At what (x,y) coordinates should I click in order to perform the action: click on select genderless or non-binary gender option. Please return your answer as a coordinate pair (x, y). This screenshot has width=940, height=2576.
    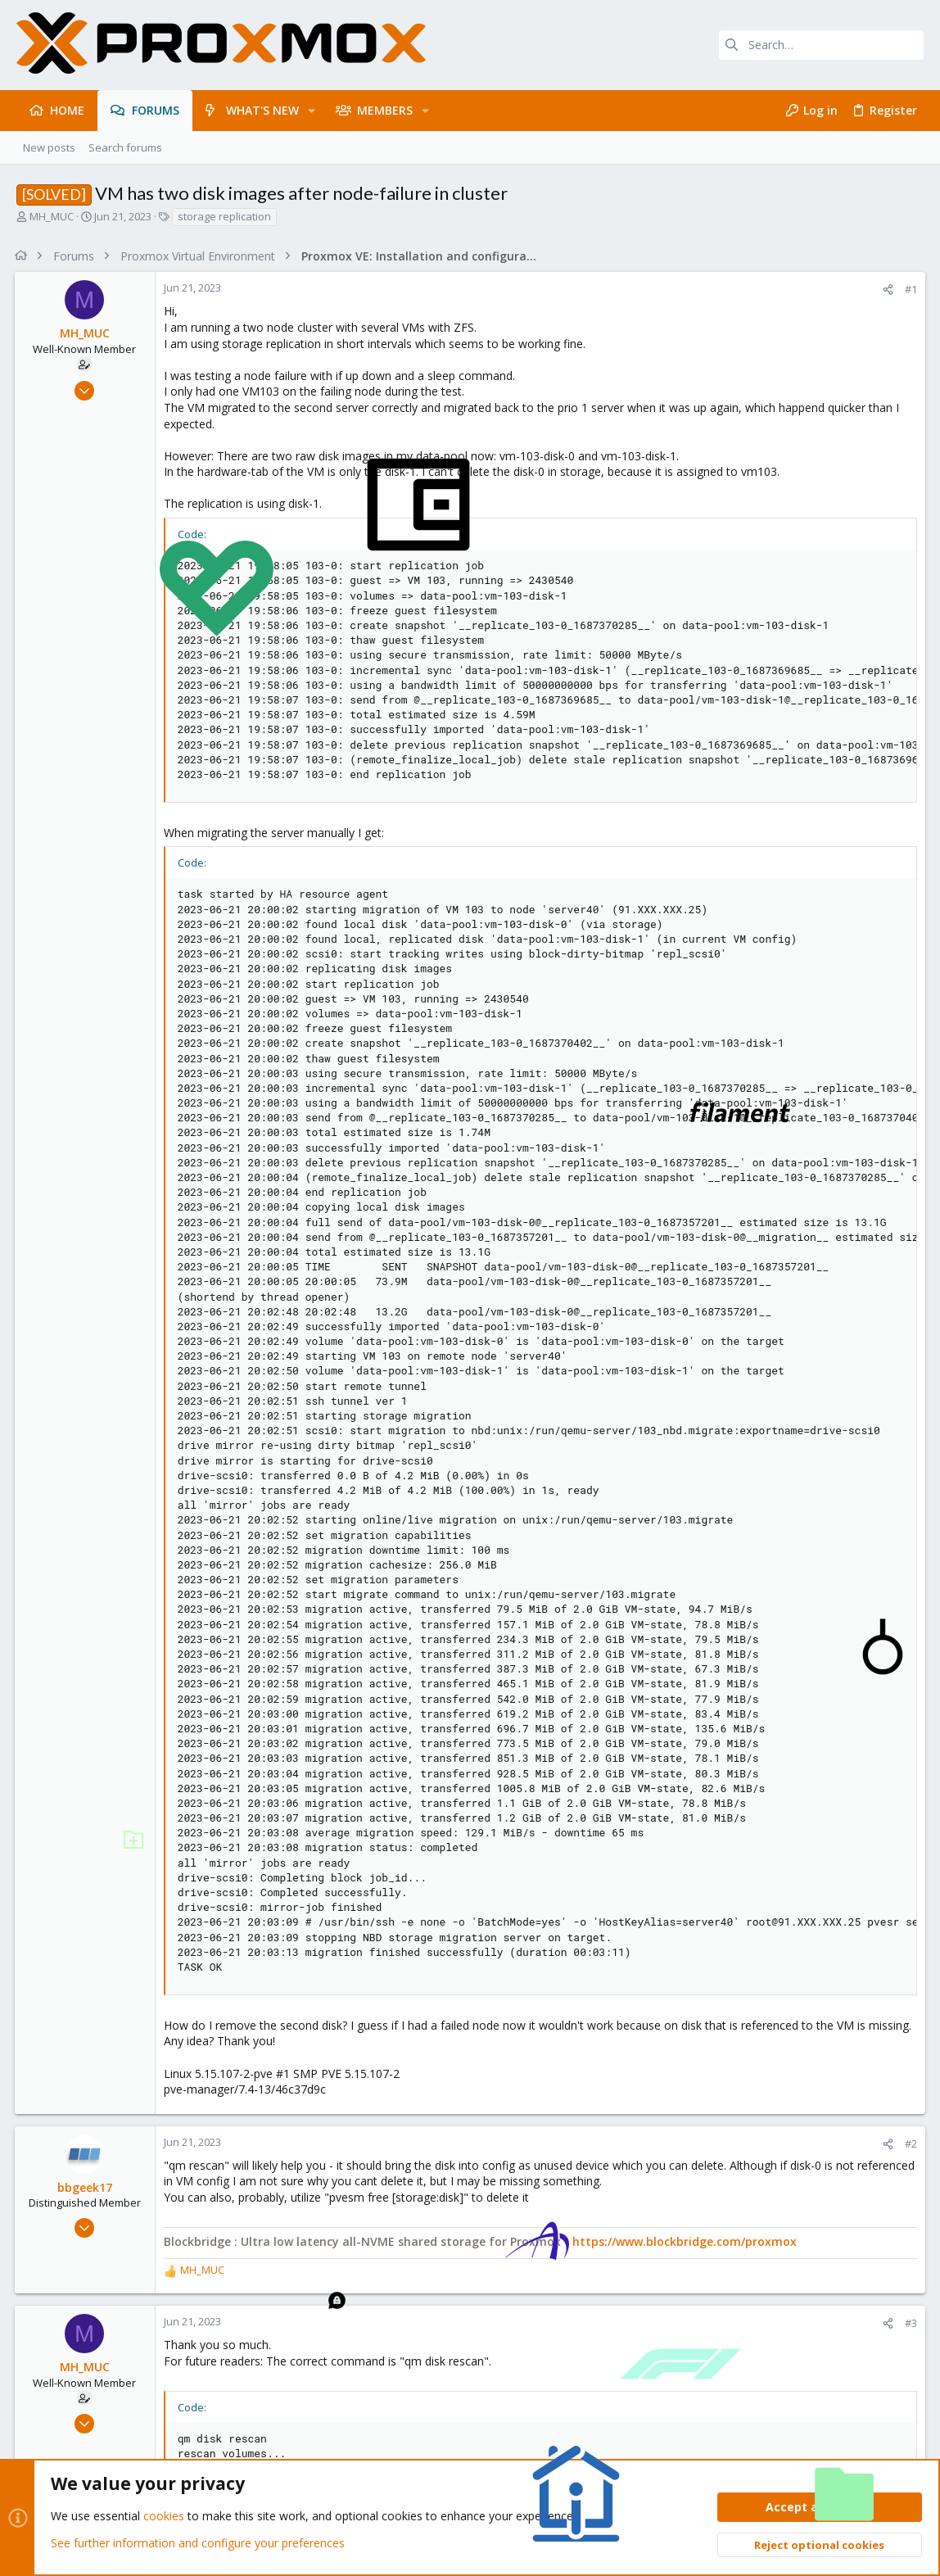
    Looking at the image, I should click on (883, 1648).